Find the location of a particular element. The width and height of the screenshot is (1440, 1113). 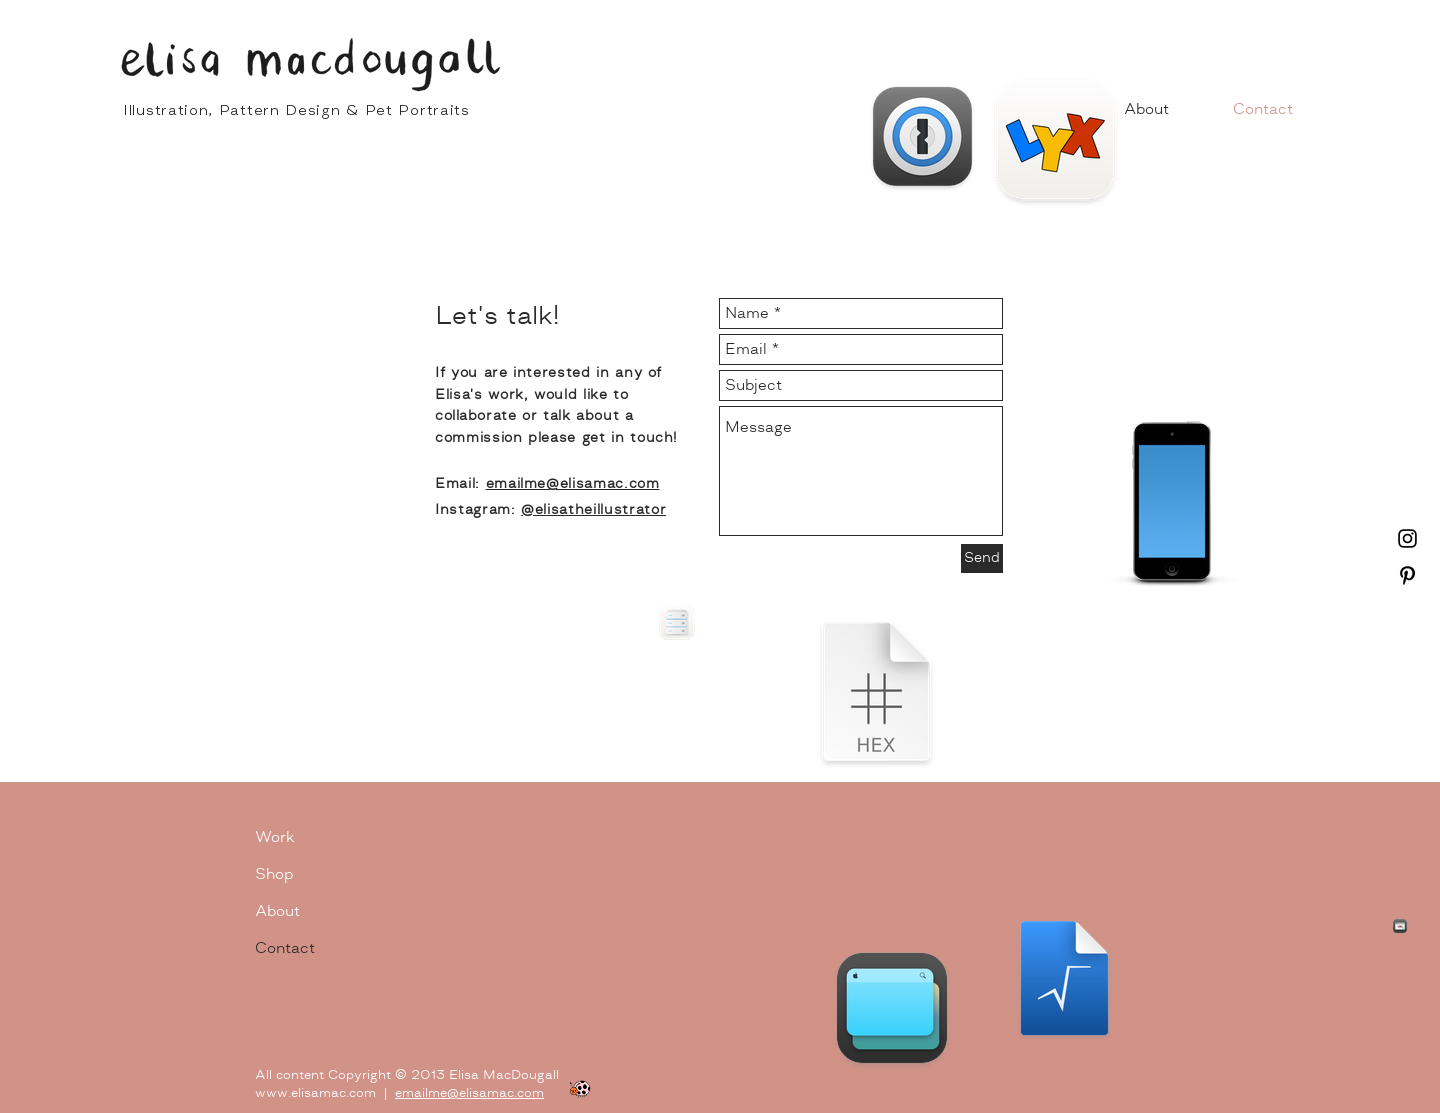

a root data file or scientific dataset document is located at coordinates (1064, 980).